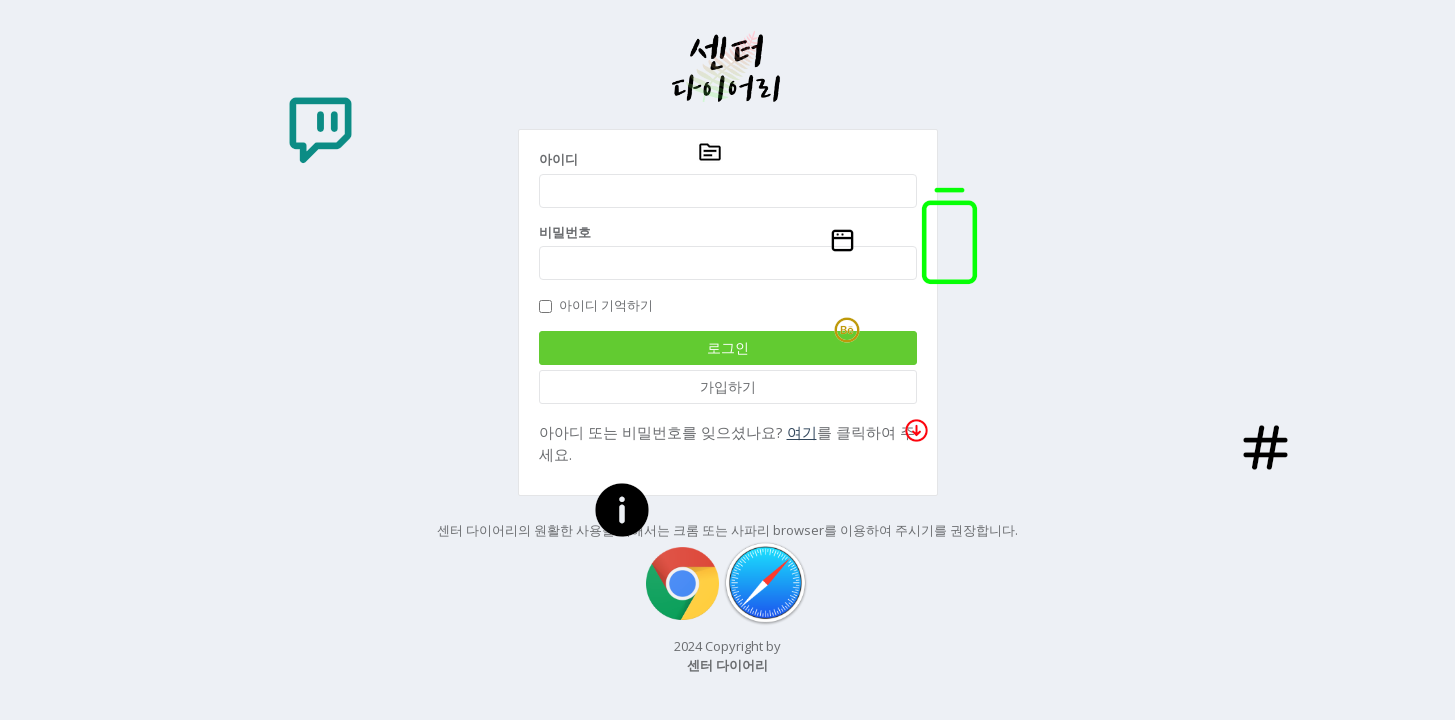 The width and height of the screenshot is (1455, 720). Describe the element at coordinates (1265, 447) in the screenshot. I see `view or browse hashtags` at that location.